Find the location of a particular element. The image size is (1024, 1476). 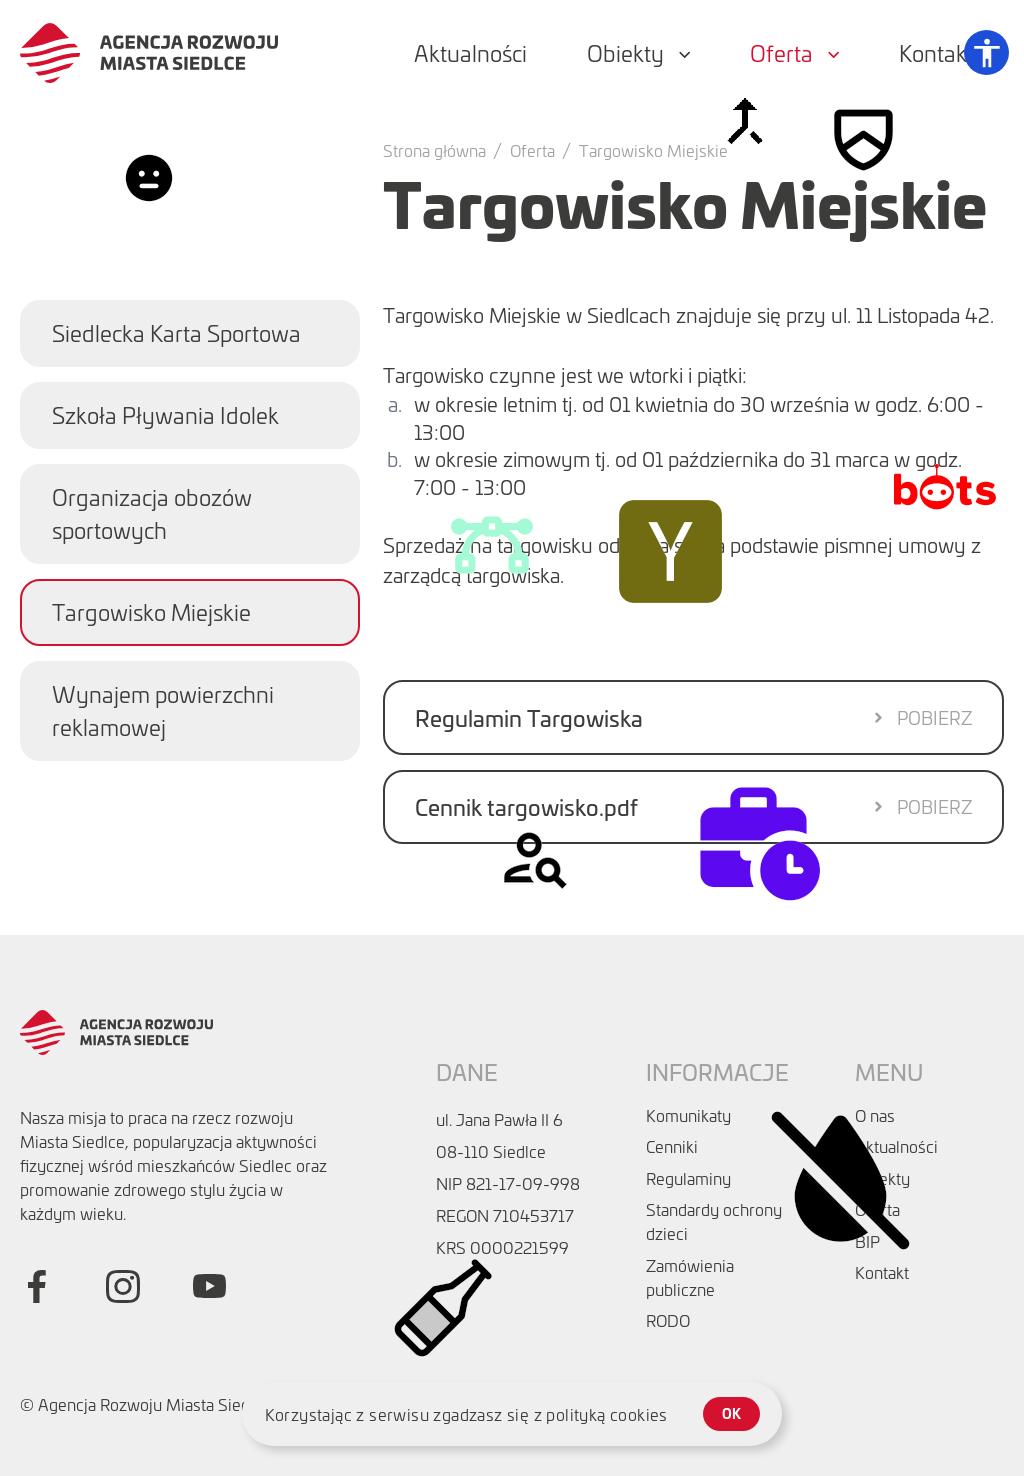

merge branches or items together is located at coordinates (745, 121).